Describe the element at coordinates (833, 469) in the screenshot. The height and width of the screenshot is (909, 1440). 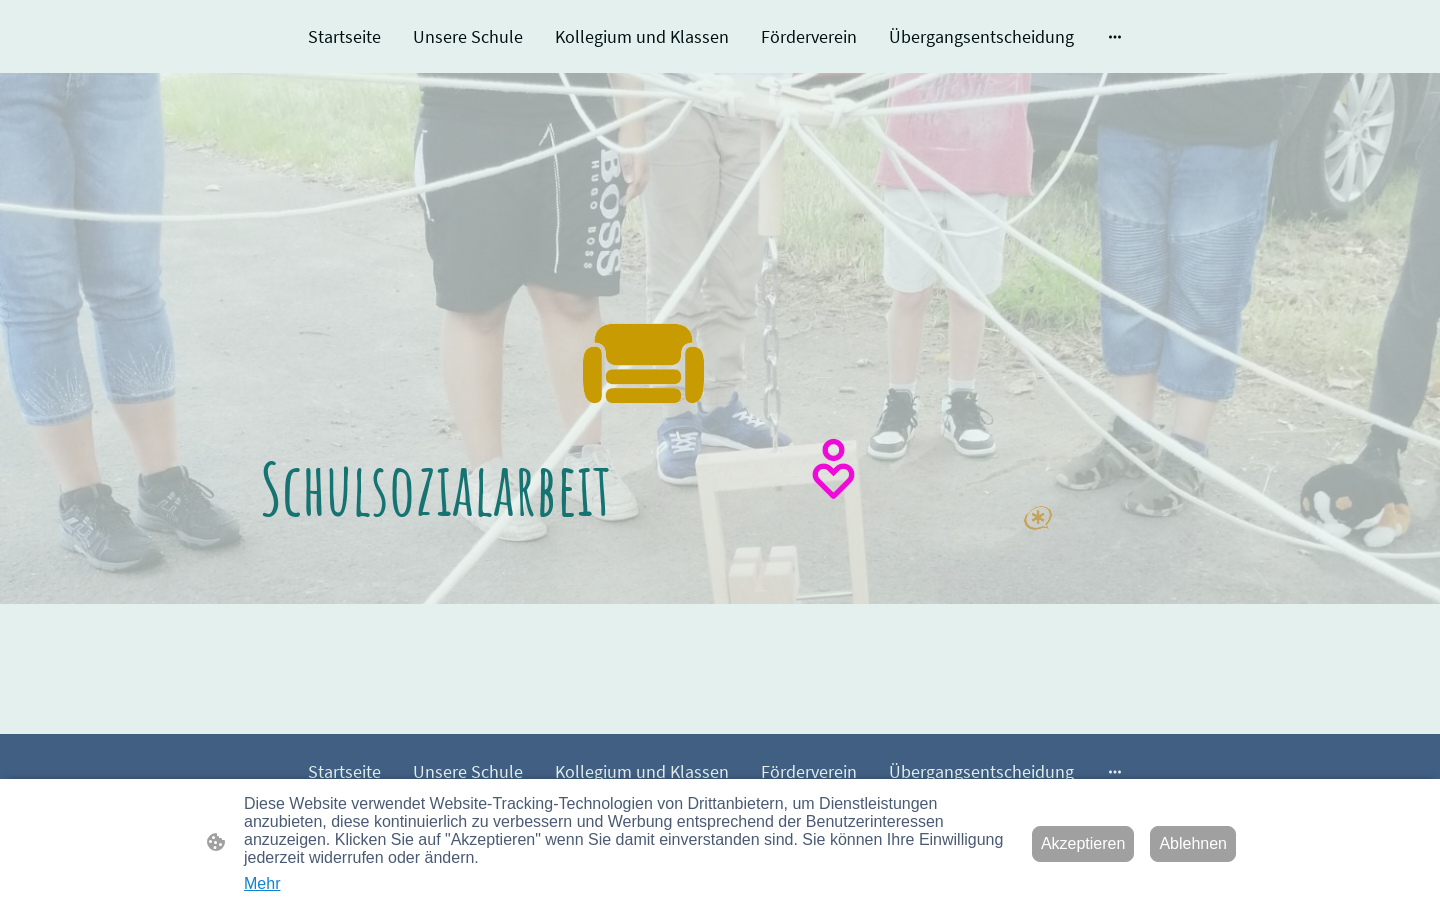
I see `empathize or show compassion for others` at that location.